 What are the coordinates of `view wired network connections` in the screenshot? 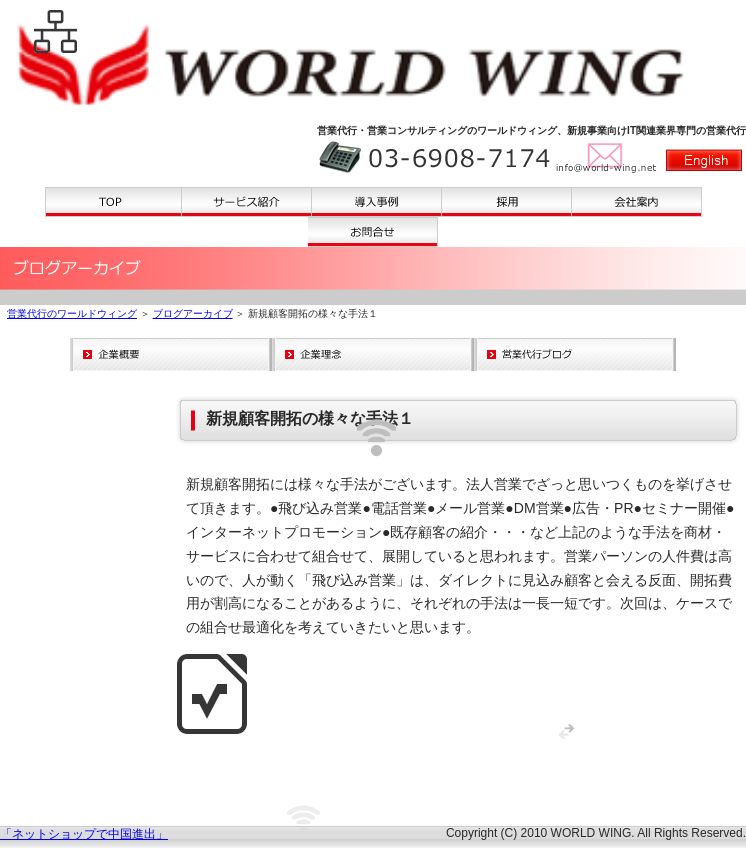 It's located at (55, 31).